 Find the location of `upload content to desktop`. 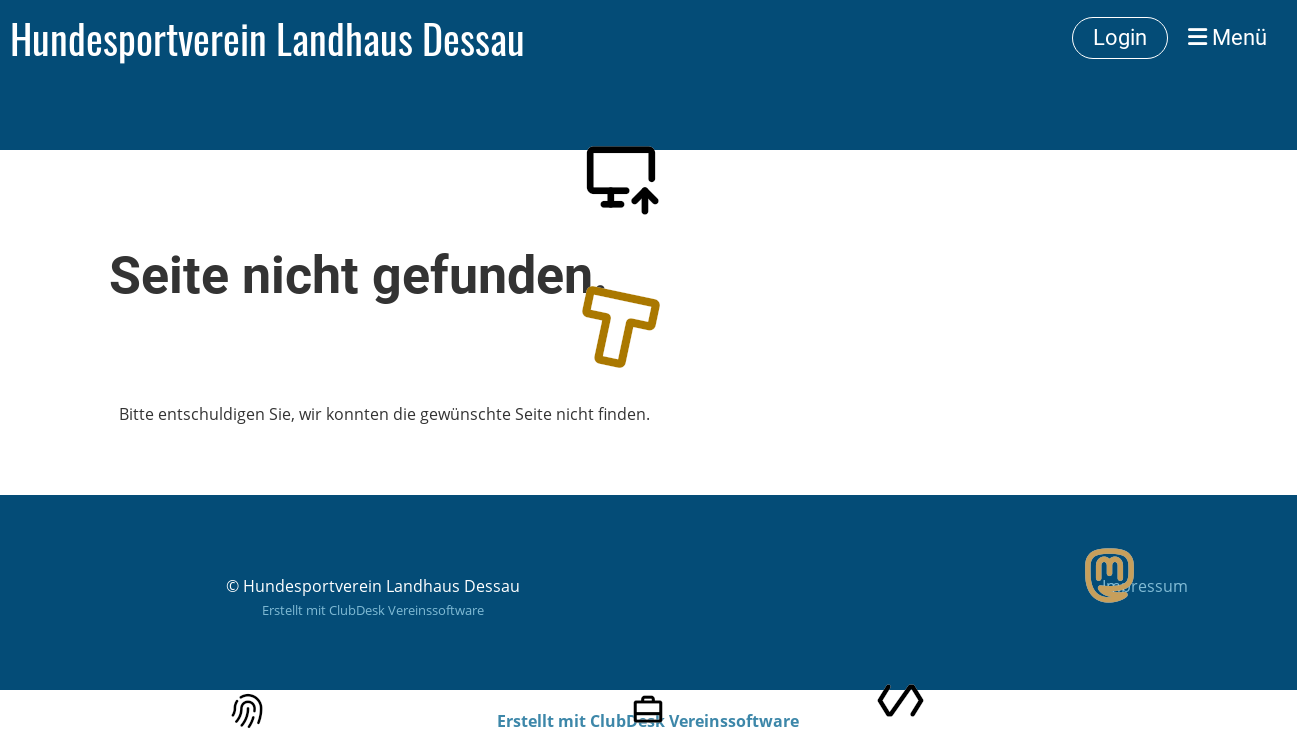

upload content to desktop is located at coordinates (621, 177).